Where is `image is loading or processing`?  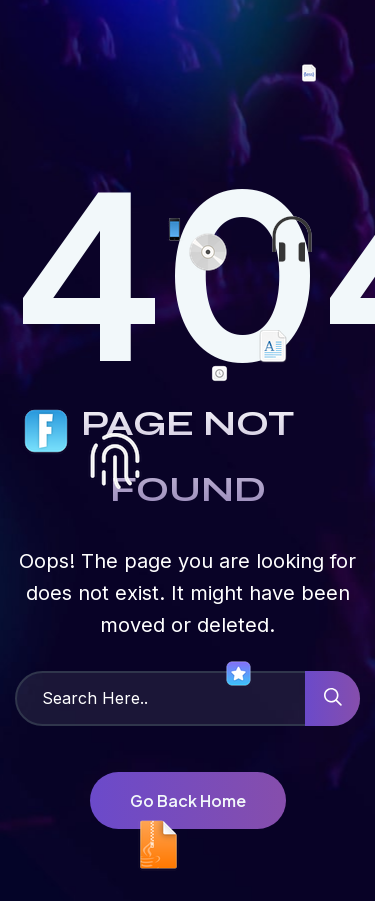 image is loading or processing is located at coordinates (219, 373).